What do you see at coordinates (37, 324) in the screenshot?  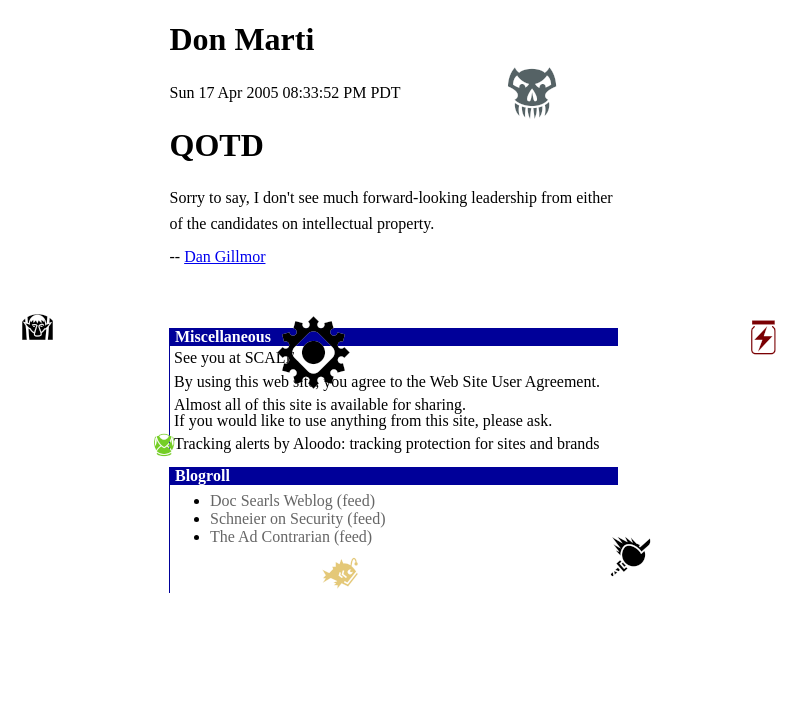 I see `select troll character or creature type` at bounding box center [37, 324].